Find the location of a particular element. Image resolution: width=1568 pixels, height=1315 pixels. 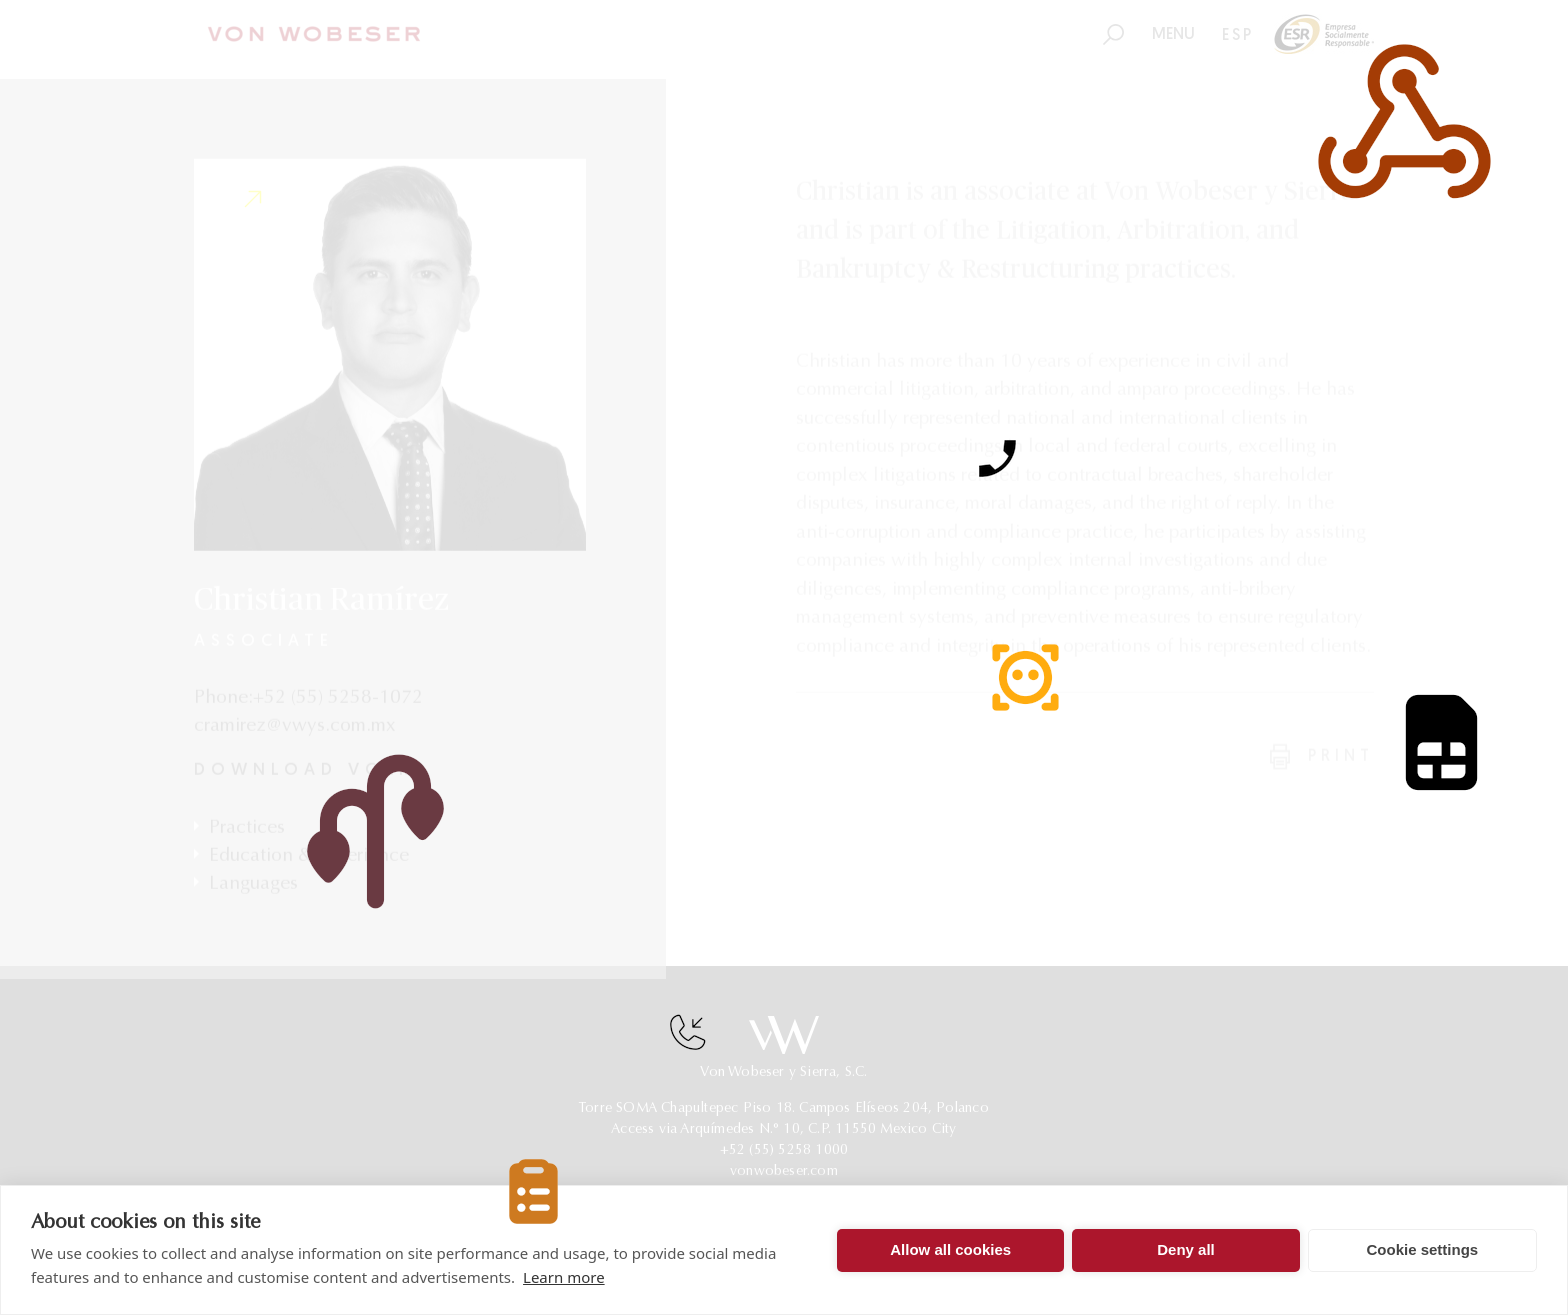

manage sim card settings is located at coordinates (1441, 742).